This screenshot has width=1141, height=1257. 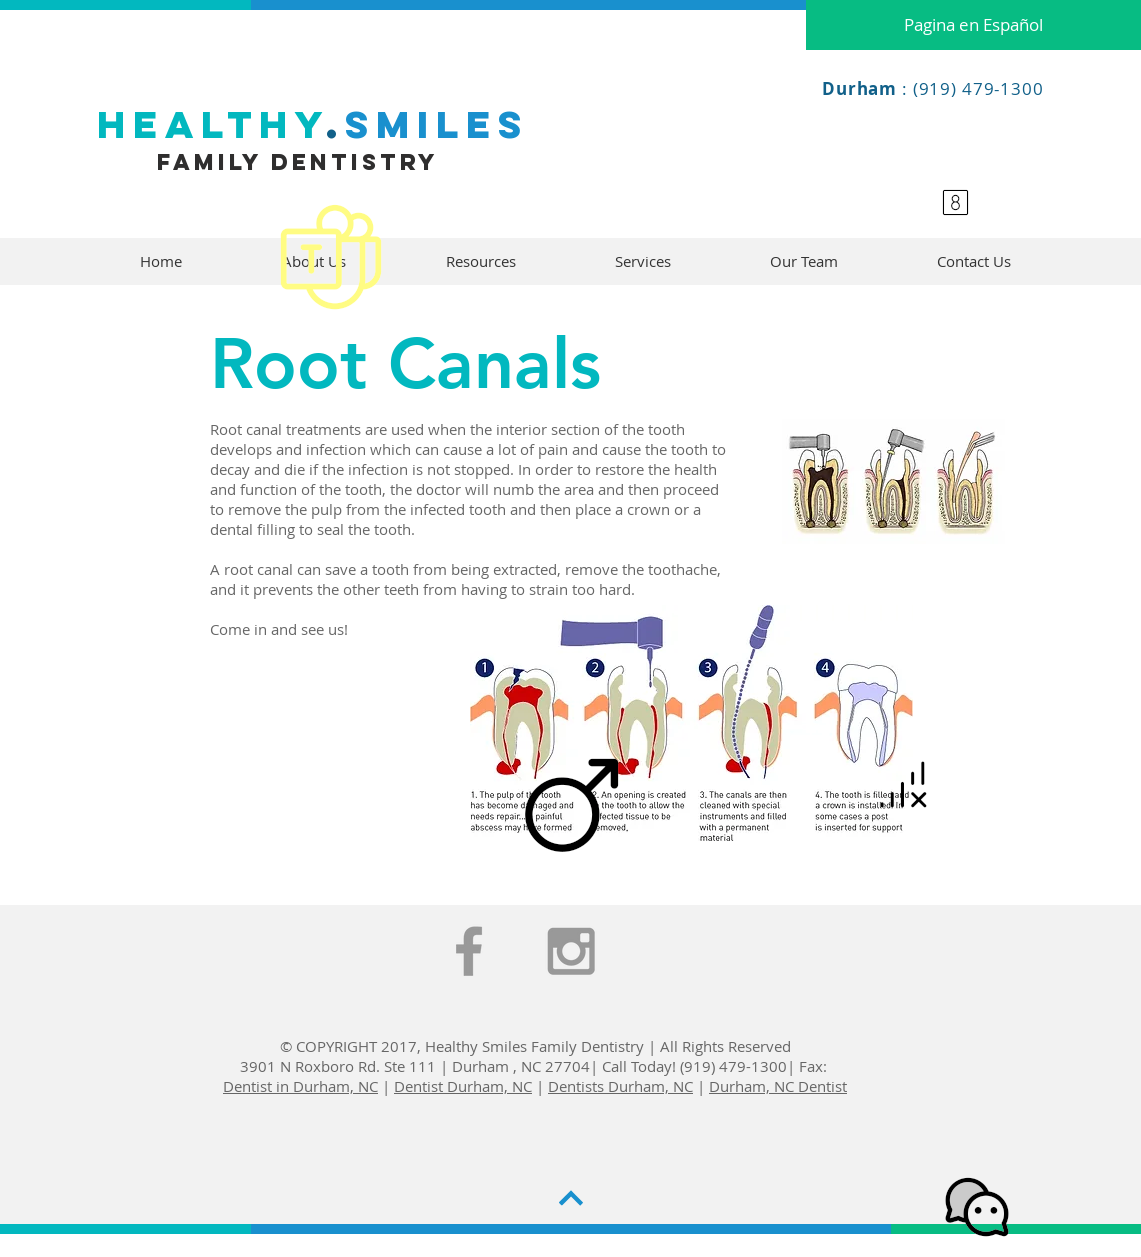 What do you see at coordinates (977, 1207) in the screenshot?
I see `open wechat messaging app` at bounding box center [977, 1207].